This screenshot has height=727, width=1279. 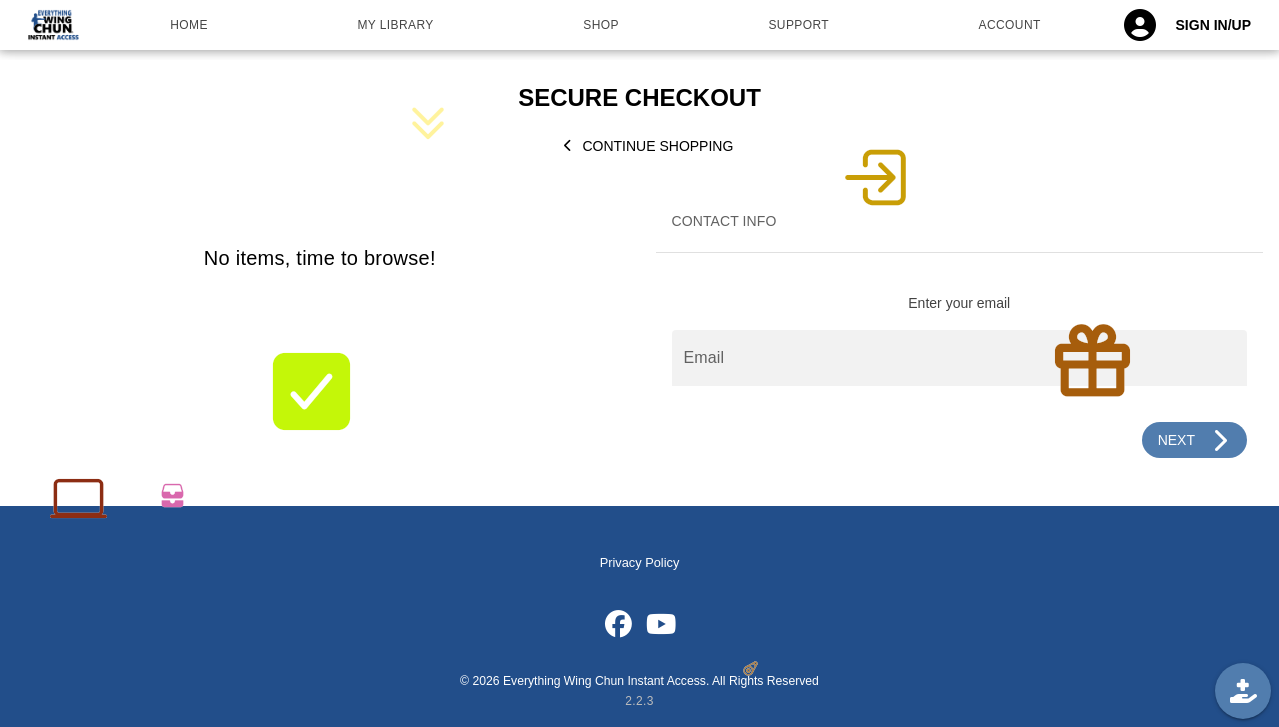 What do you see at coordinates (875, 177) in the screenshot?
I see `log in to your account` at bounding box center [875, 177].